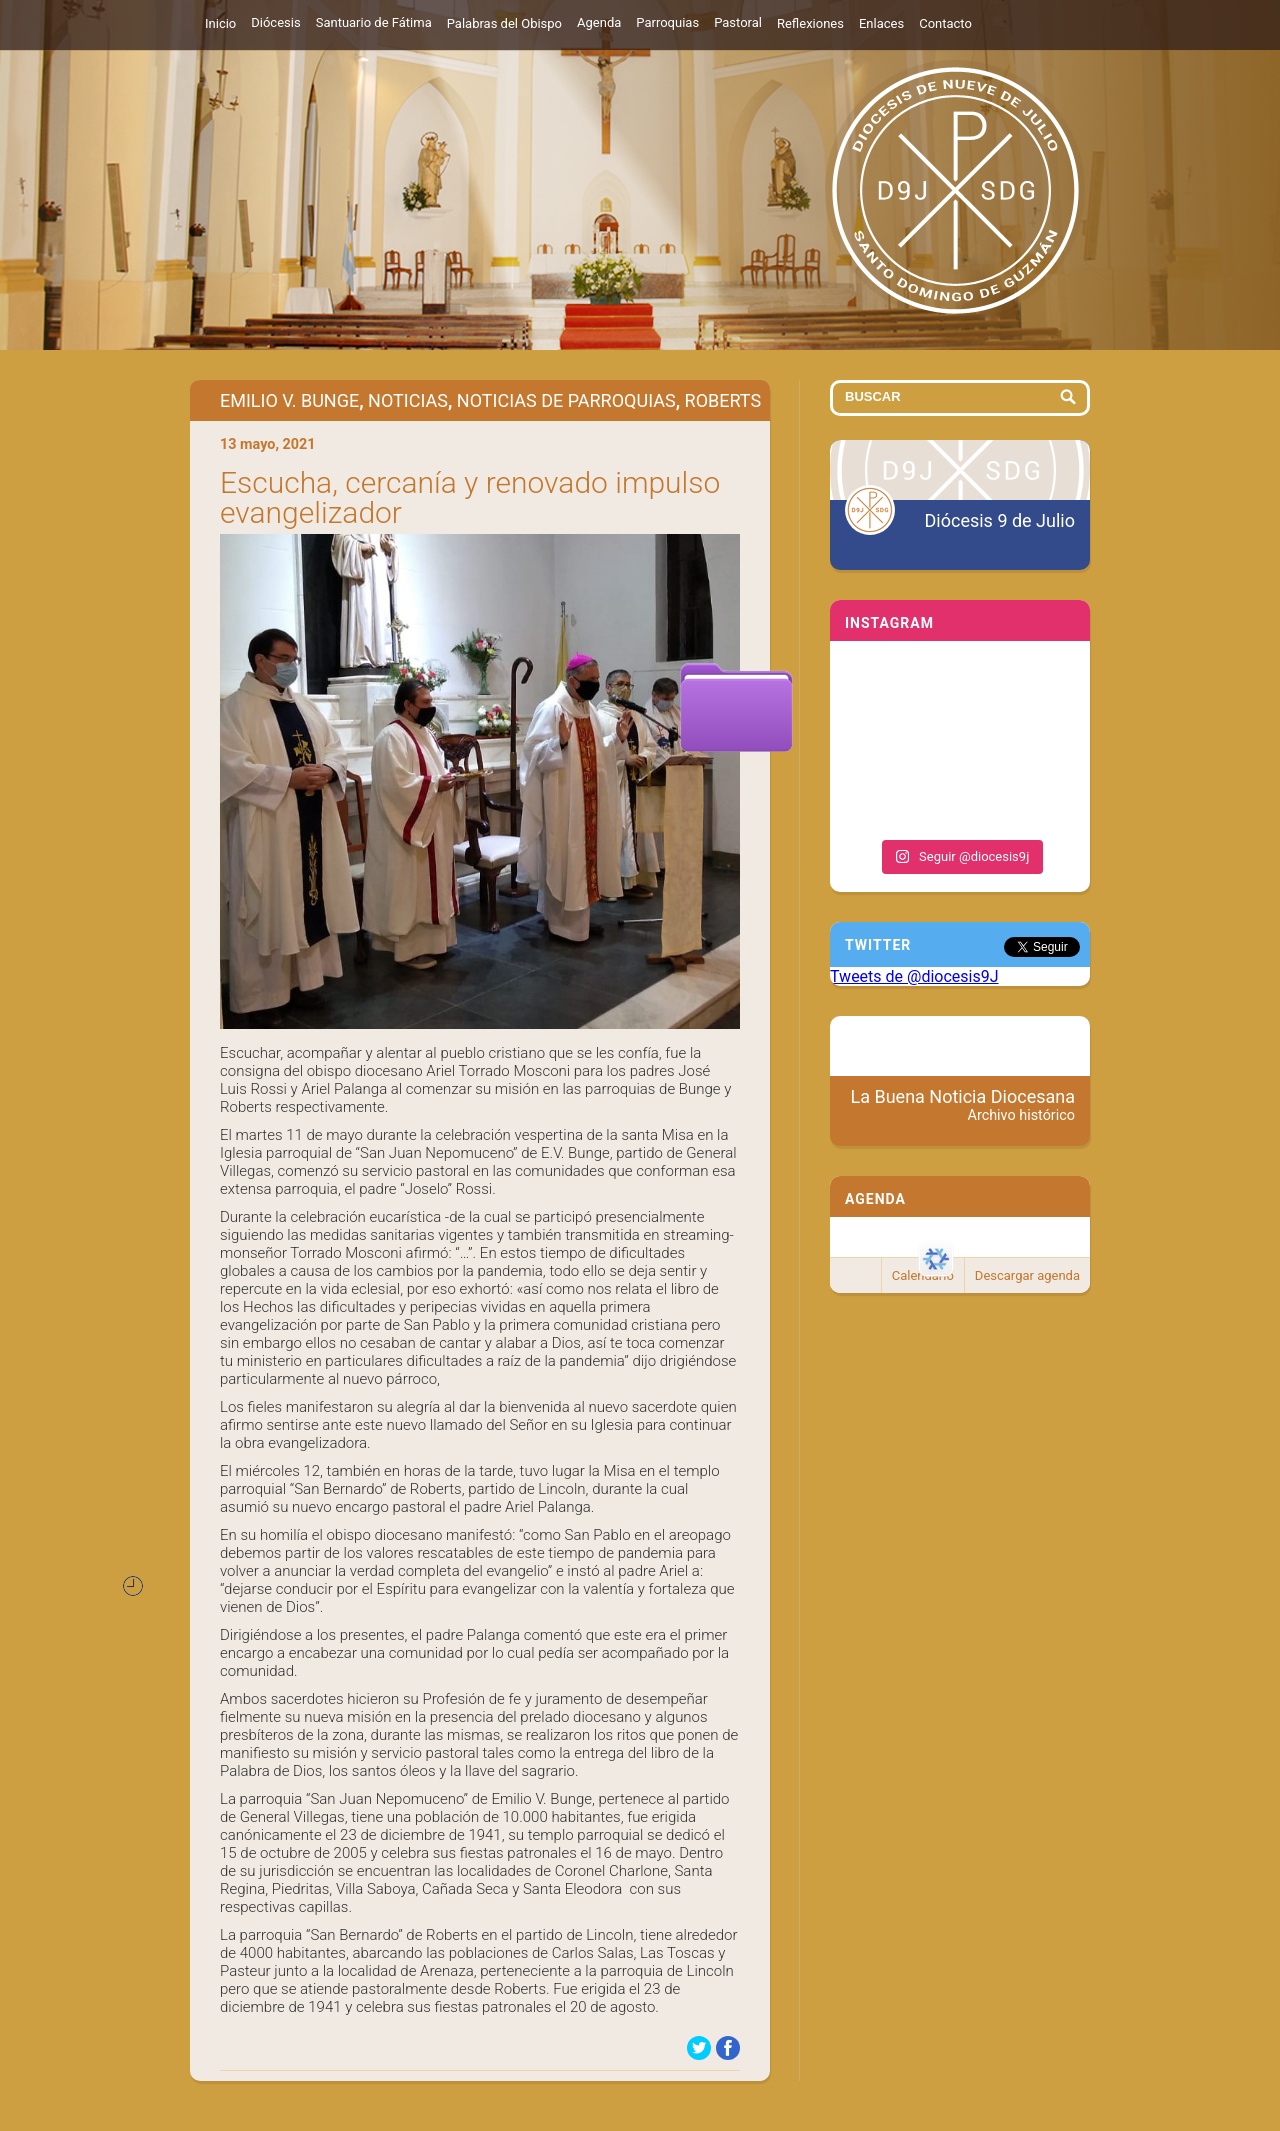  I want to click on open the nix package manager, so click(936, 1259).